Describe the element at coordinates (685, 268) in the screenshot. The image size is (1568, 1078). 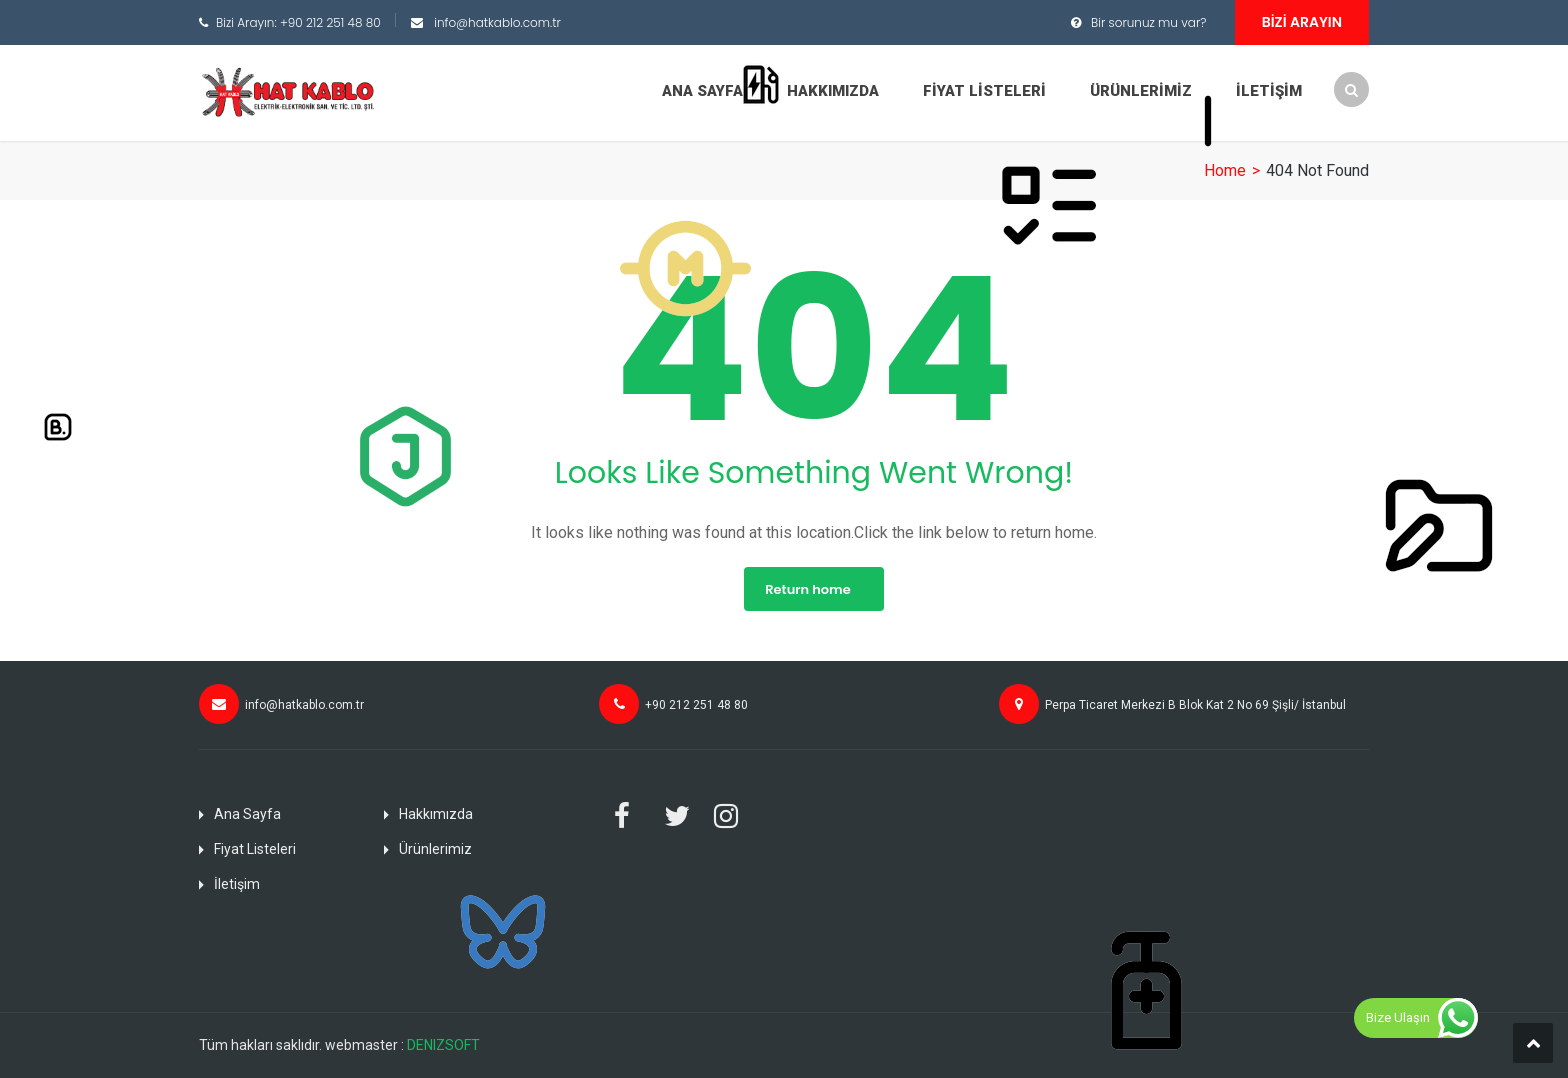
I see `represents a motor component in a circuit diagram` at that location.